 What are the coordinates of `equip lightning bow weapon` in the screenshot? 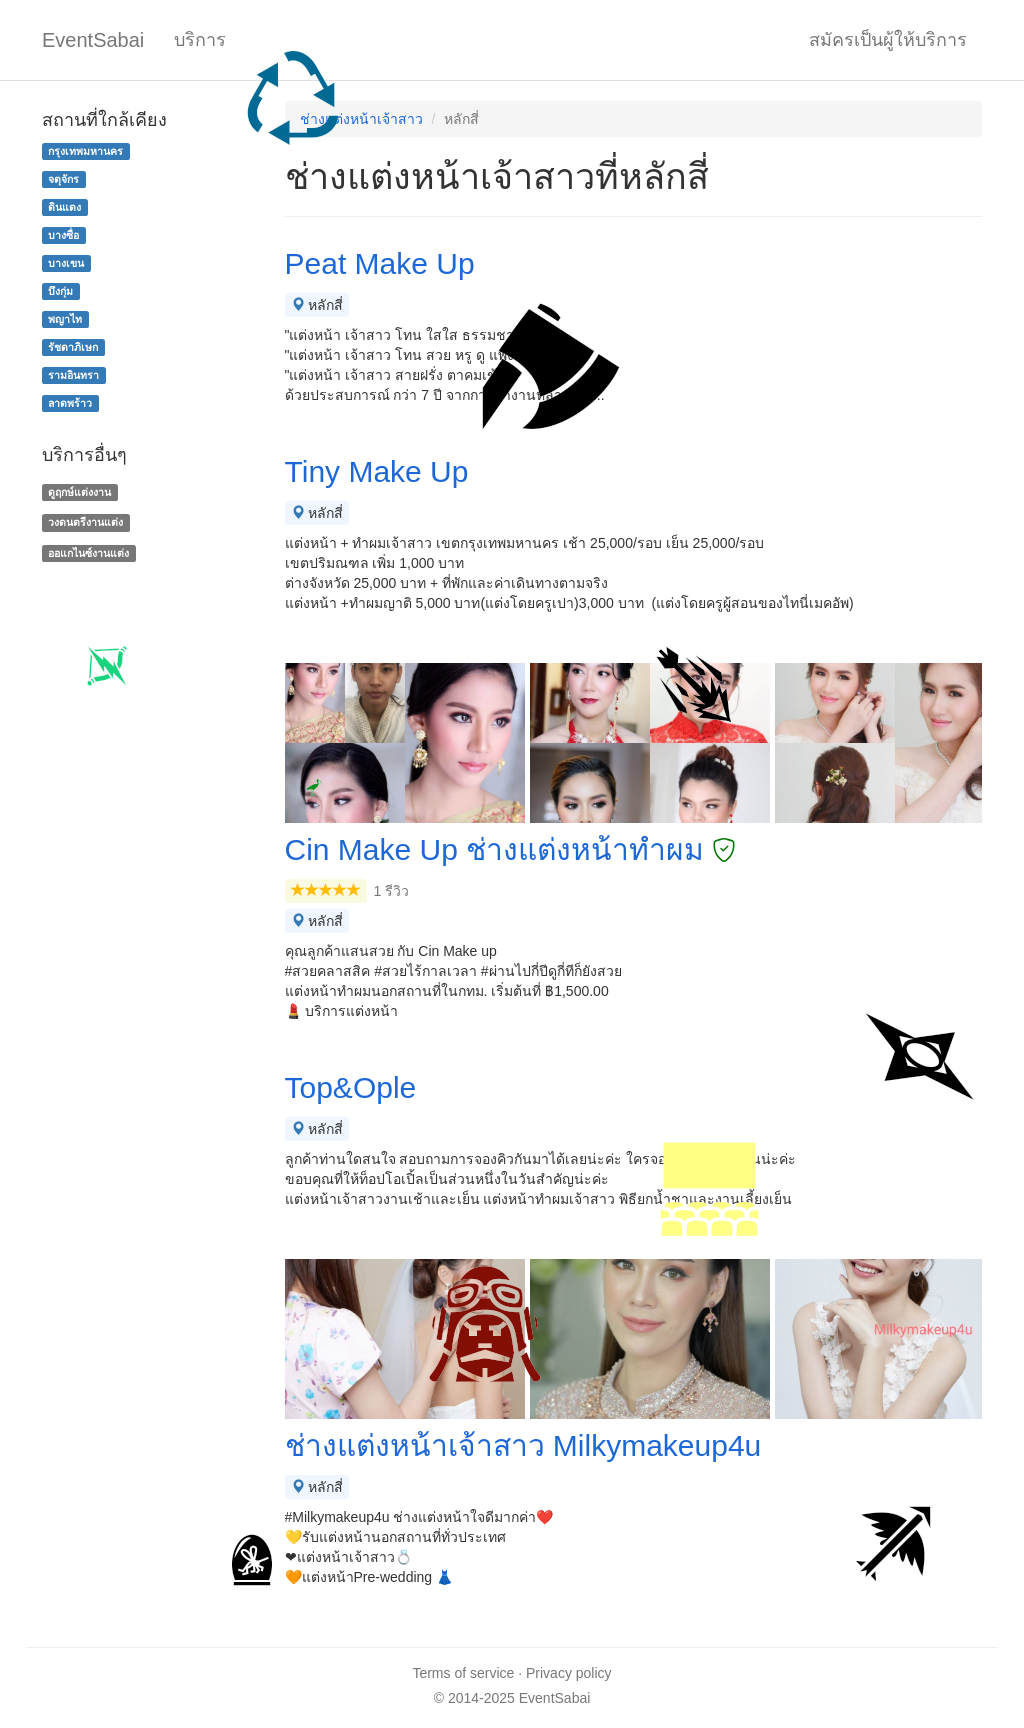 It's located at (107, 666).